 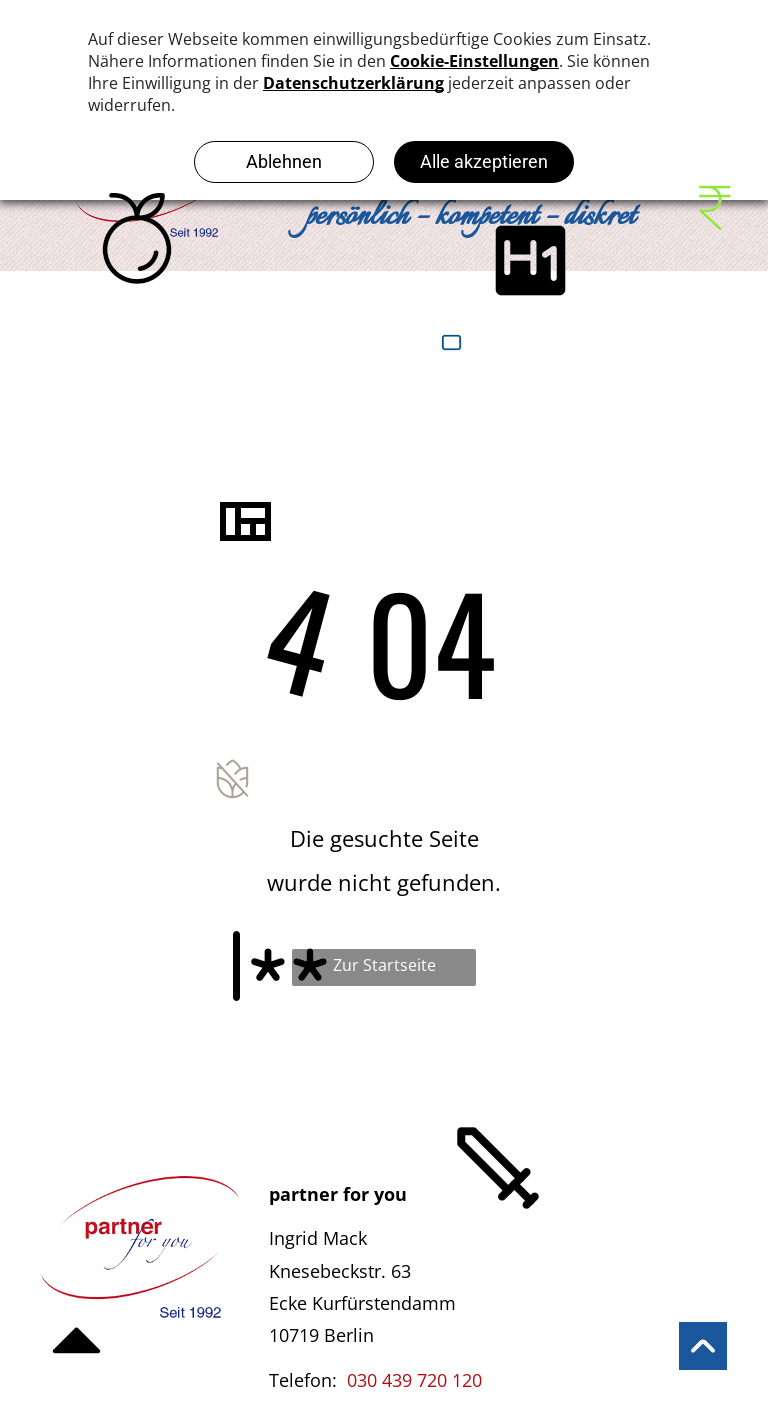 I want to click on enter or view password field, so click(x=275, y=966).